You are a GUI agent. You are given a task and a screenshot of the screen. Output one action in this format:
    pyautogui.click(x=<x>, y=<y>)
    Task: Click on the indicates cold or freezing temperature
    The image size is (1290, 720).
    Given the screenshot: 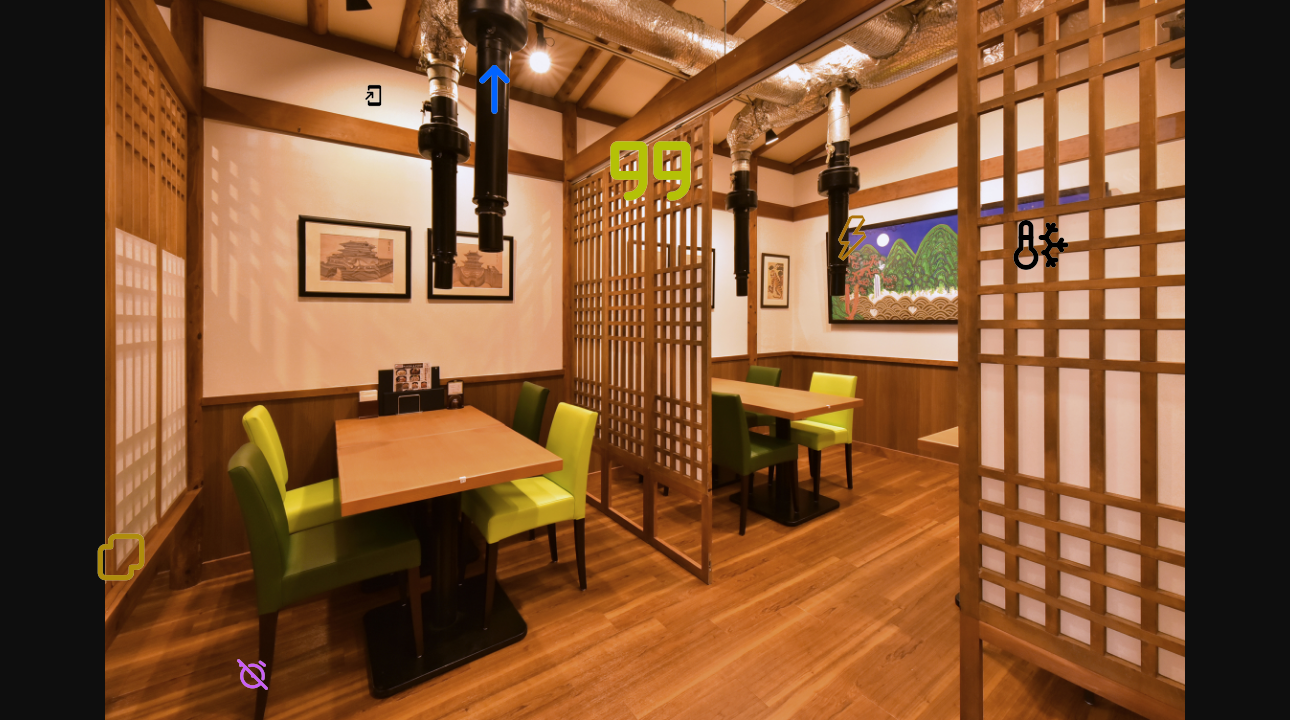 What is the action you would take?
    pyautogui.click(x=1041, y=245)
    